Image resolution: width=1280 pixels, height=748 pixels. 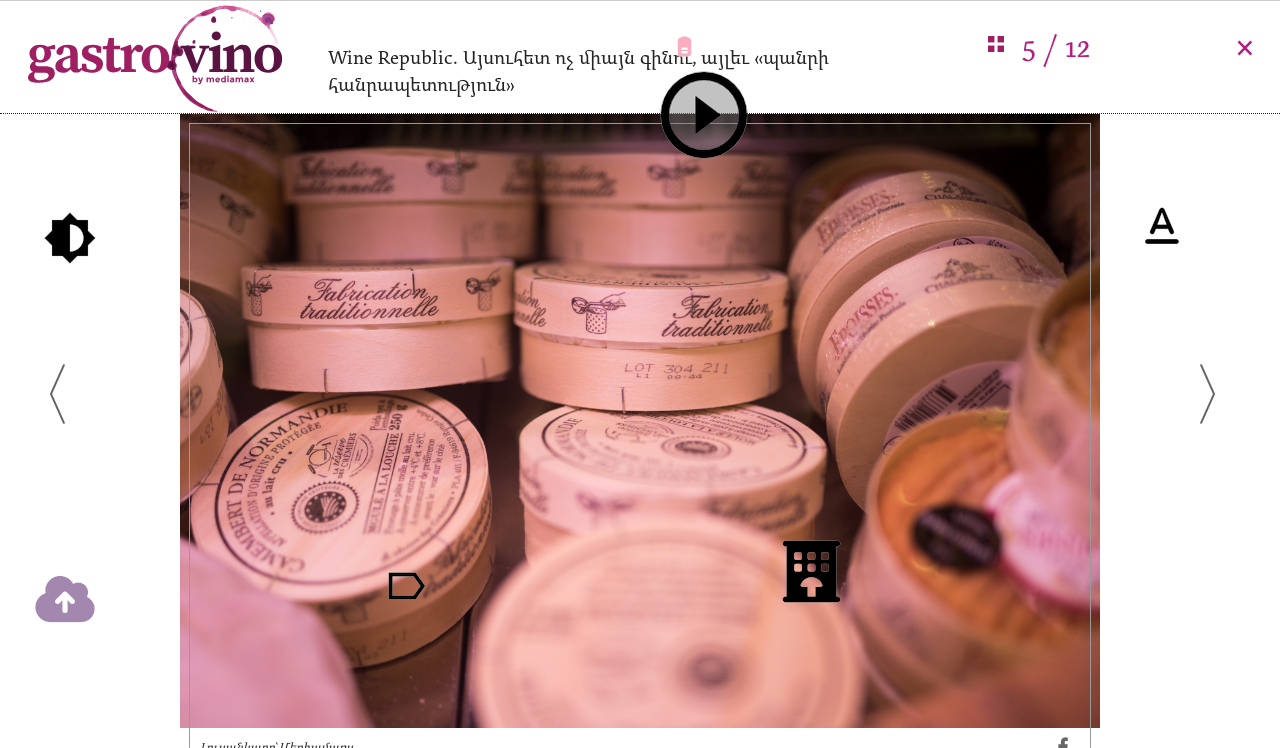 I want to click on change text formatting options, so click(x=1162, y=227).